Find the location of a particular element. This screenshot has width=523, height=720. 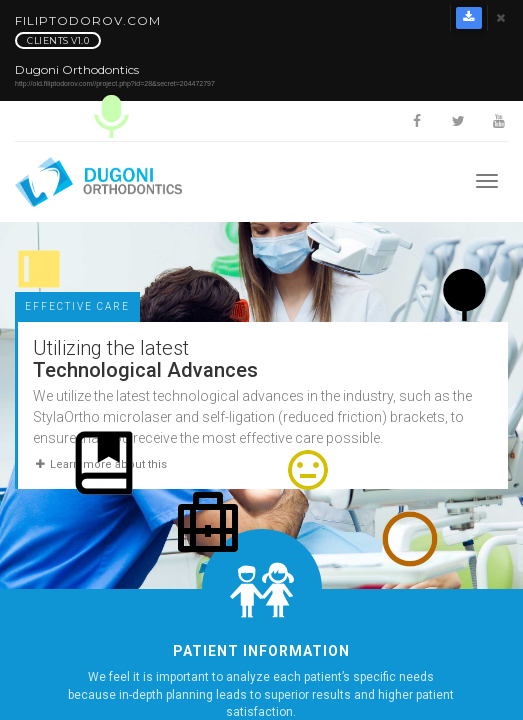

access work or business documents is located at coordinates (208, 525).